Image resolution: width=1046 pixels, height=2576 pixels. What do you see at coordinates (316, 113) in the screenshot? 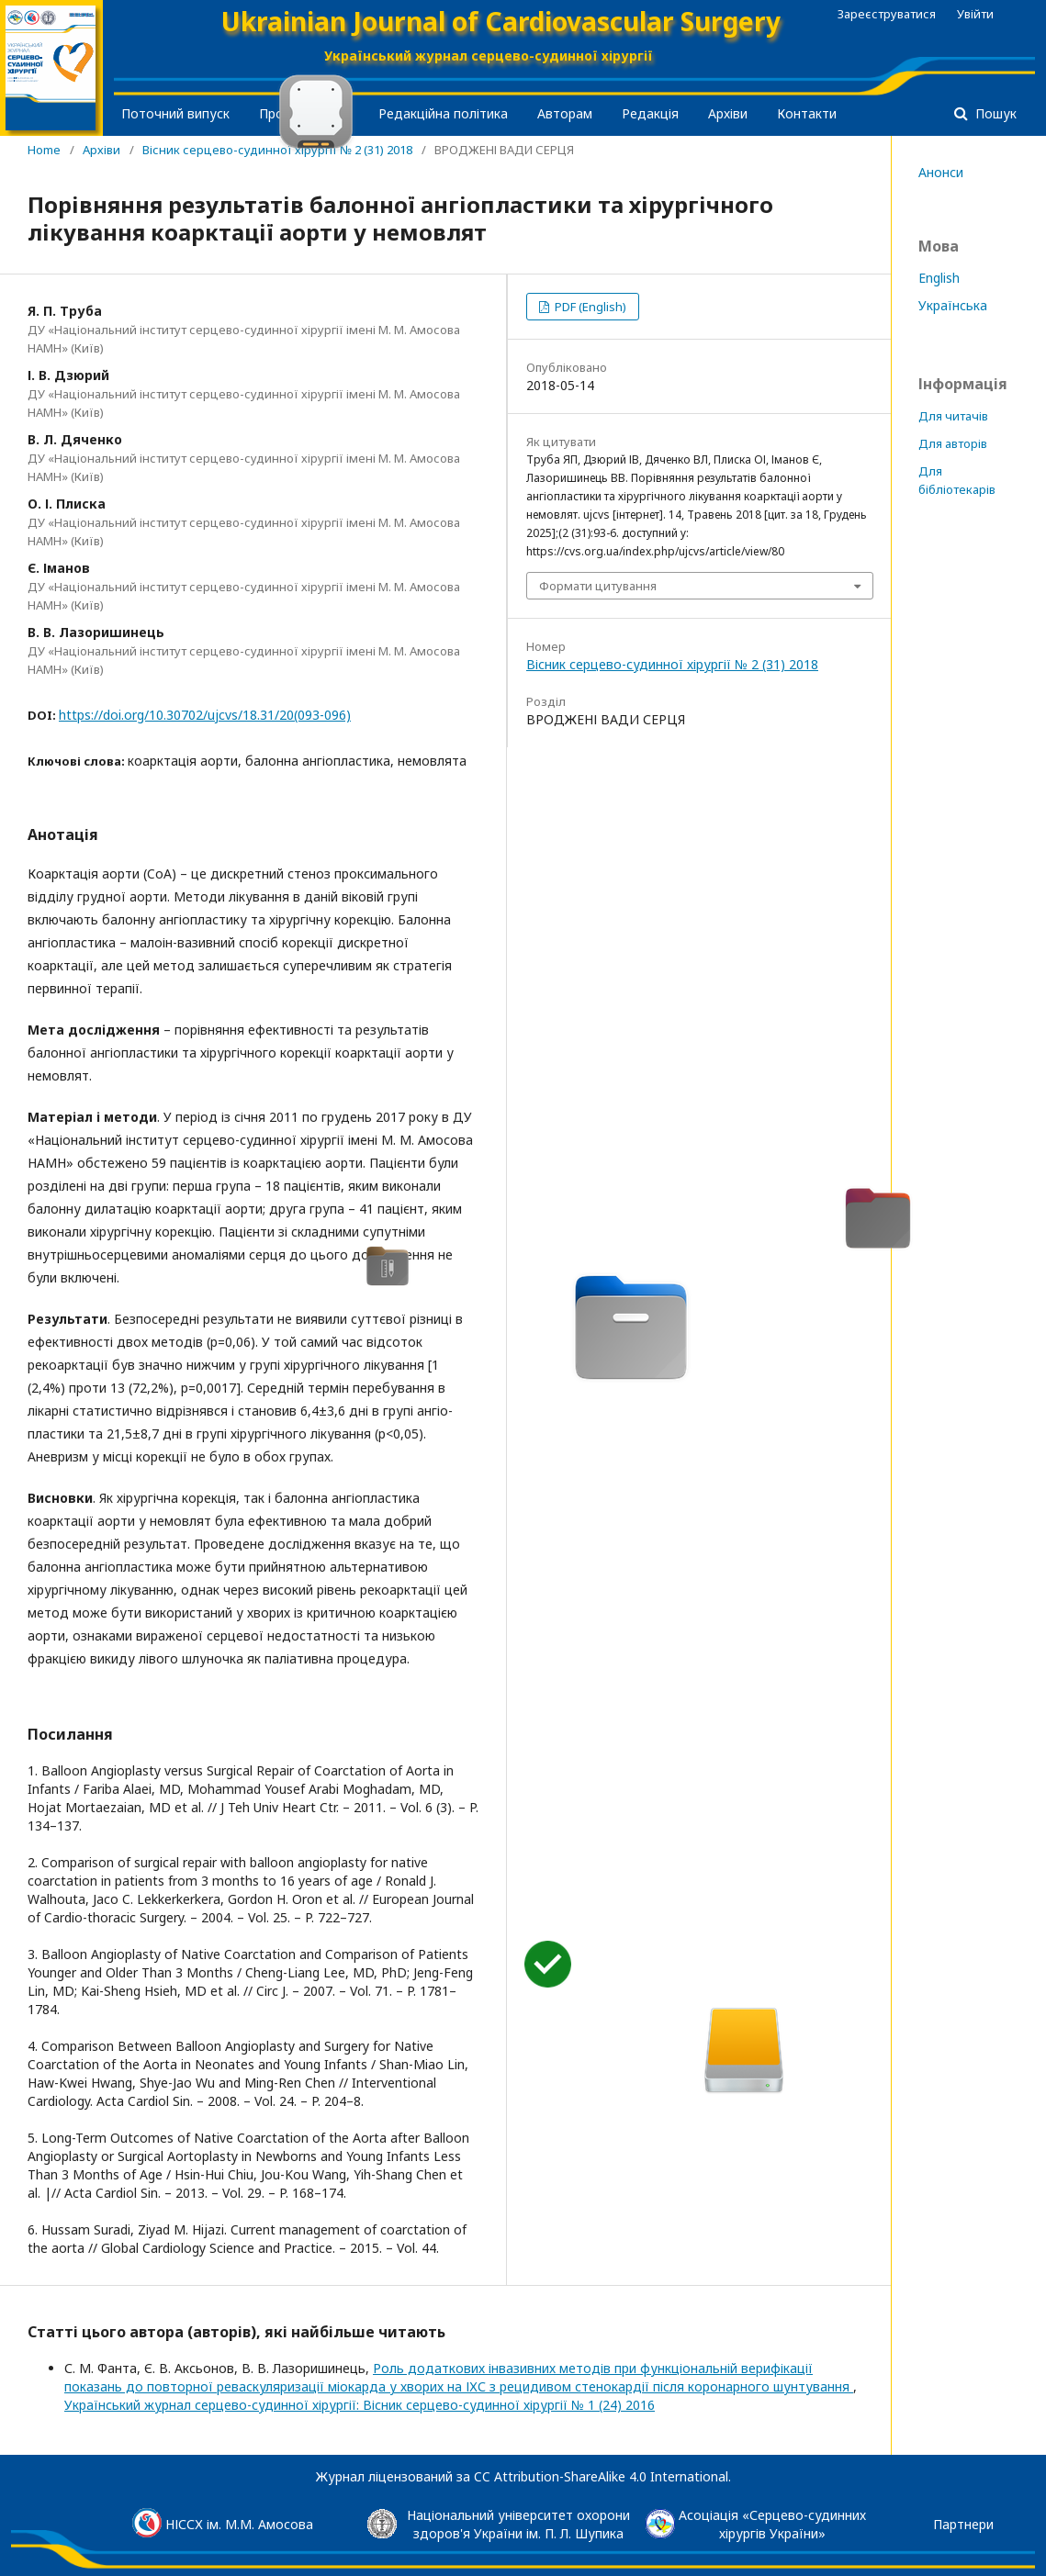
I see `open disk and storage preferences` at bounding box center [316, 113].